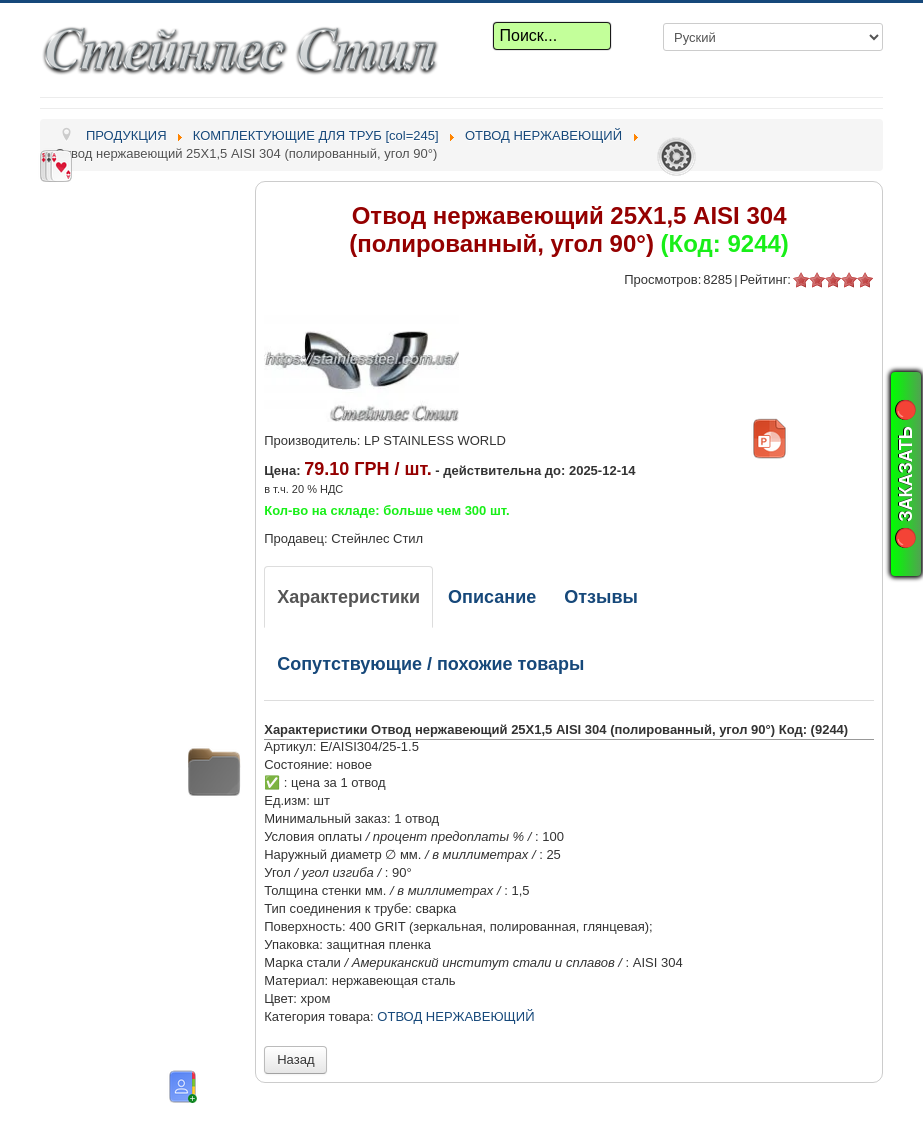 The height and width of the screenshot is (1147, 923). What do you see at coordinates (676, 156) in the screenshot?
I see `access settings or properties` at bounding box center [676, 156].